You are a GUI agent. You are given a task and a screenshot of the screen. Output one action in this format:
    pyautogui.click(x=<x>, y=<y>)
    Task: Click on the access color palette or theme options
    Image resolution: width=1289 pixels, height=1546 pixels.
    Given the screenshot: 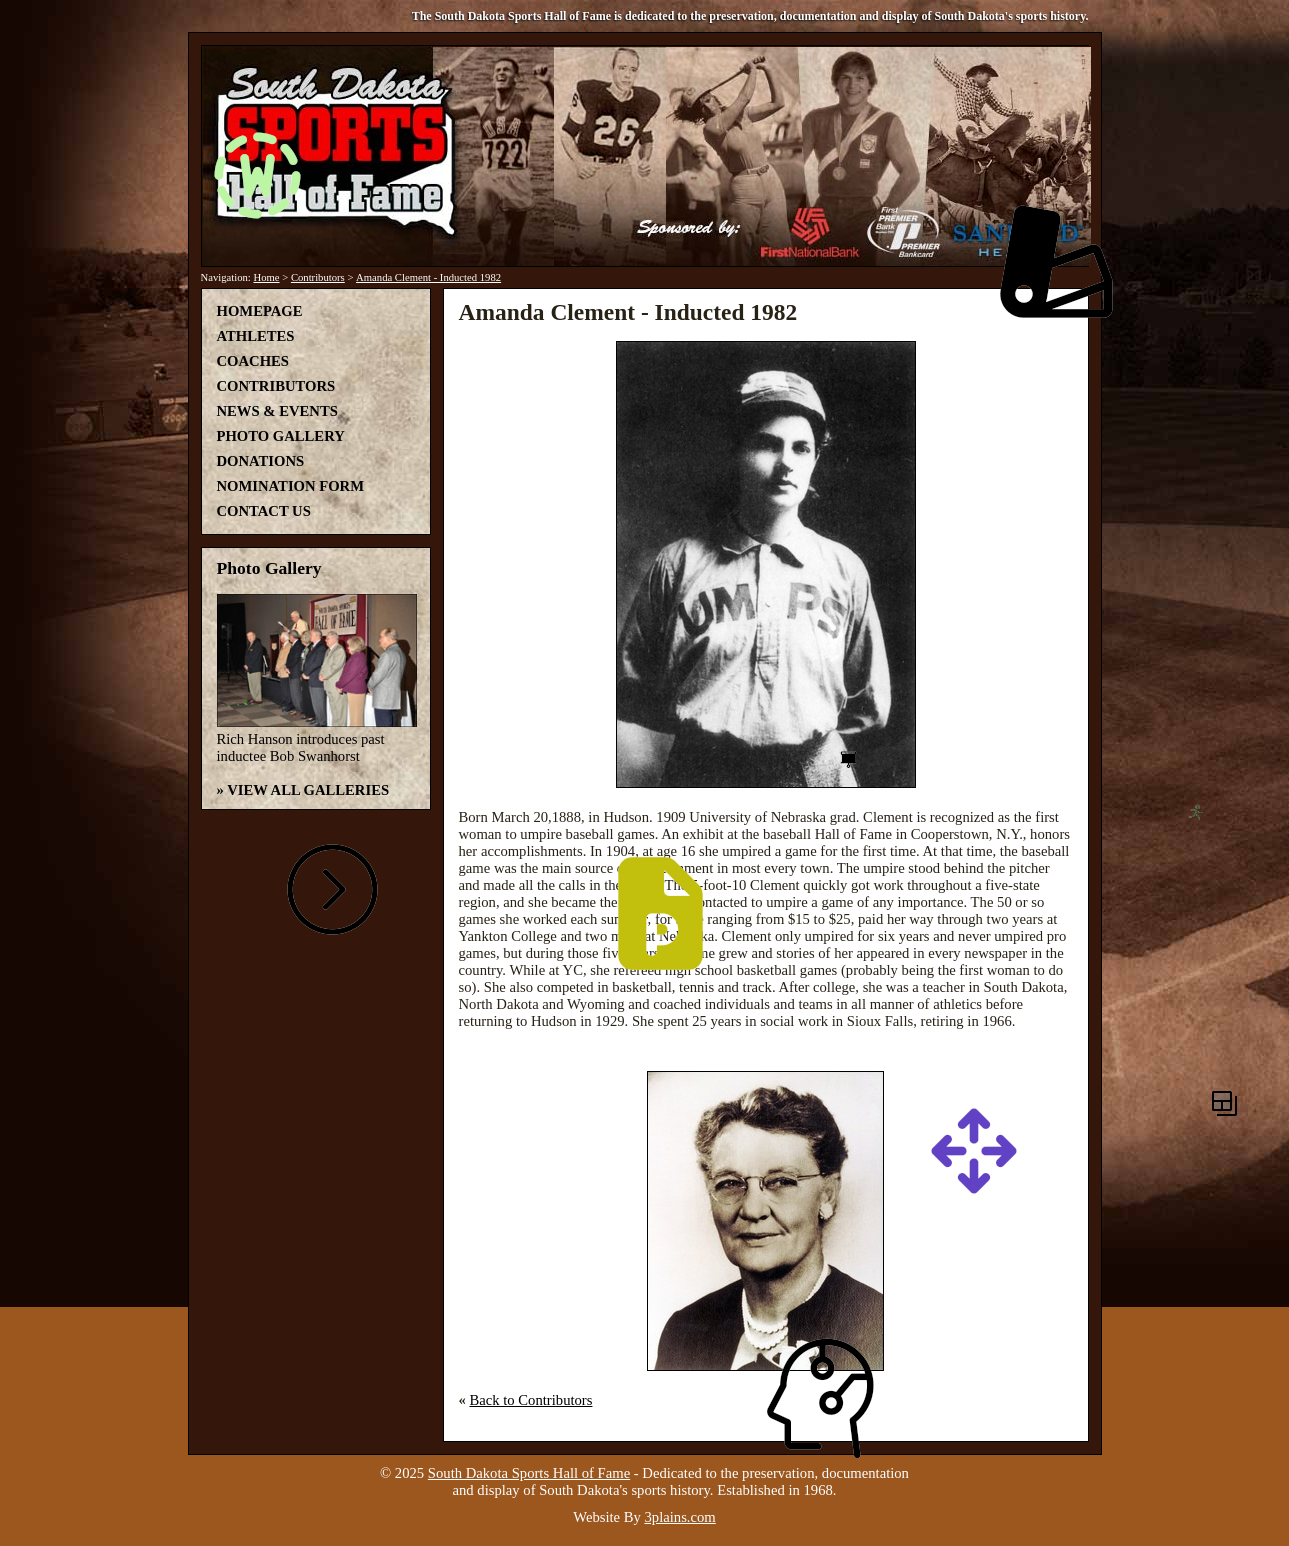 What is the action you would take?
    pyautogui.click(x=1052, y=266)
    